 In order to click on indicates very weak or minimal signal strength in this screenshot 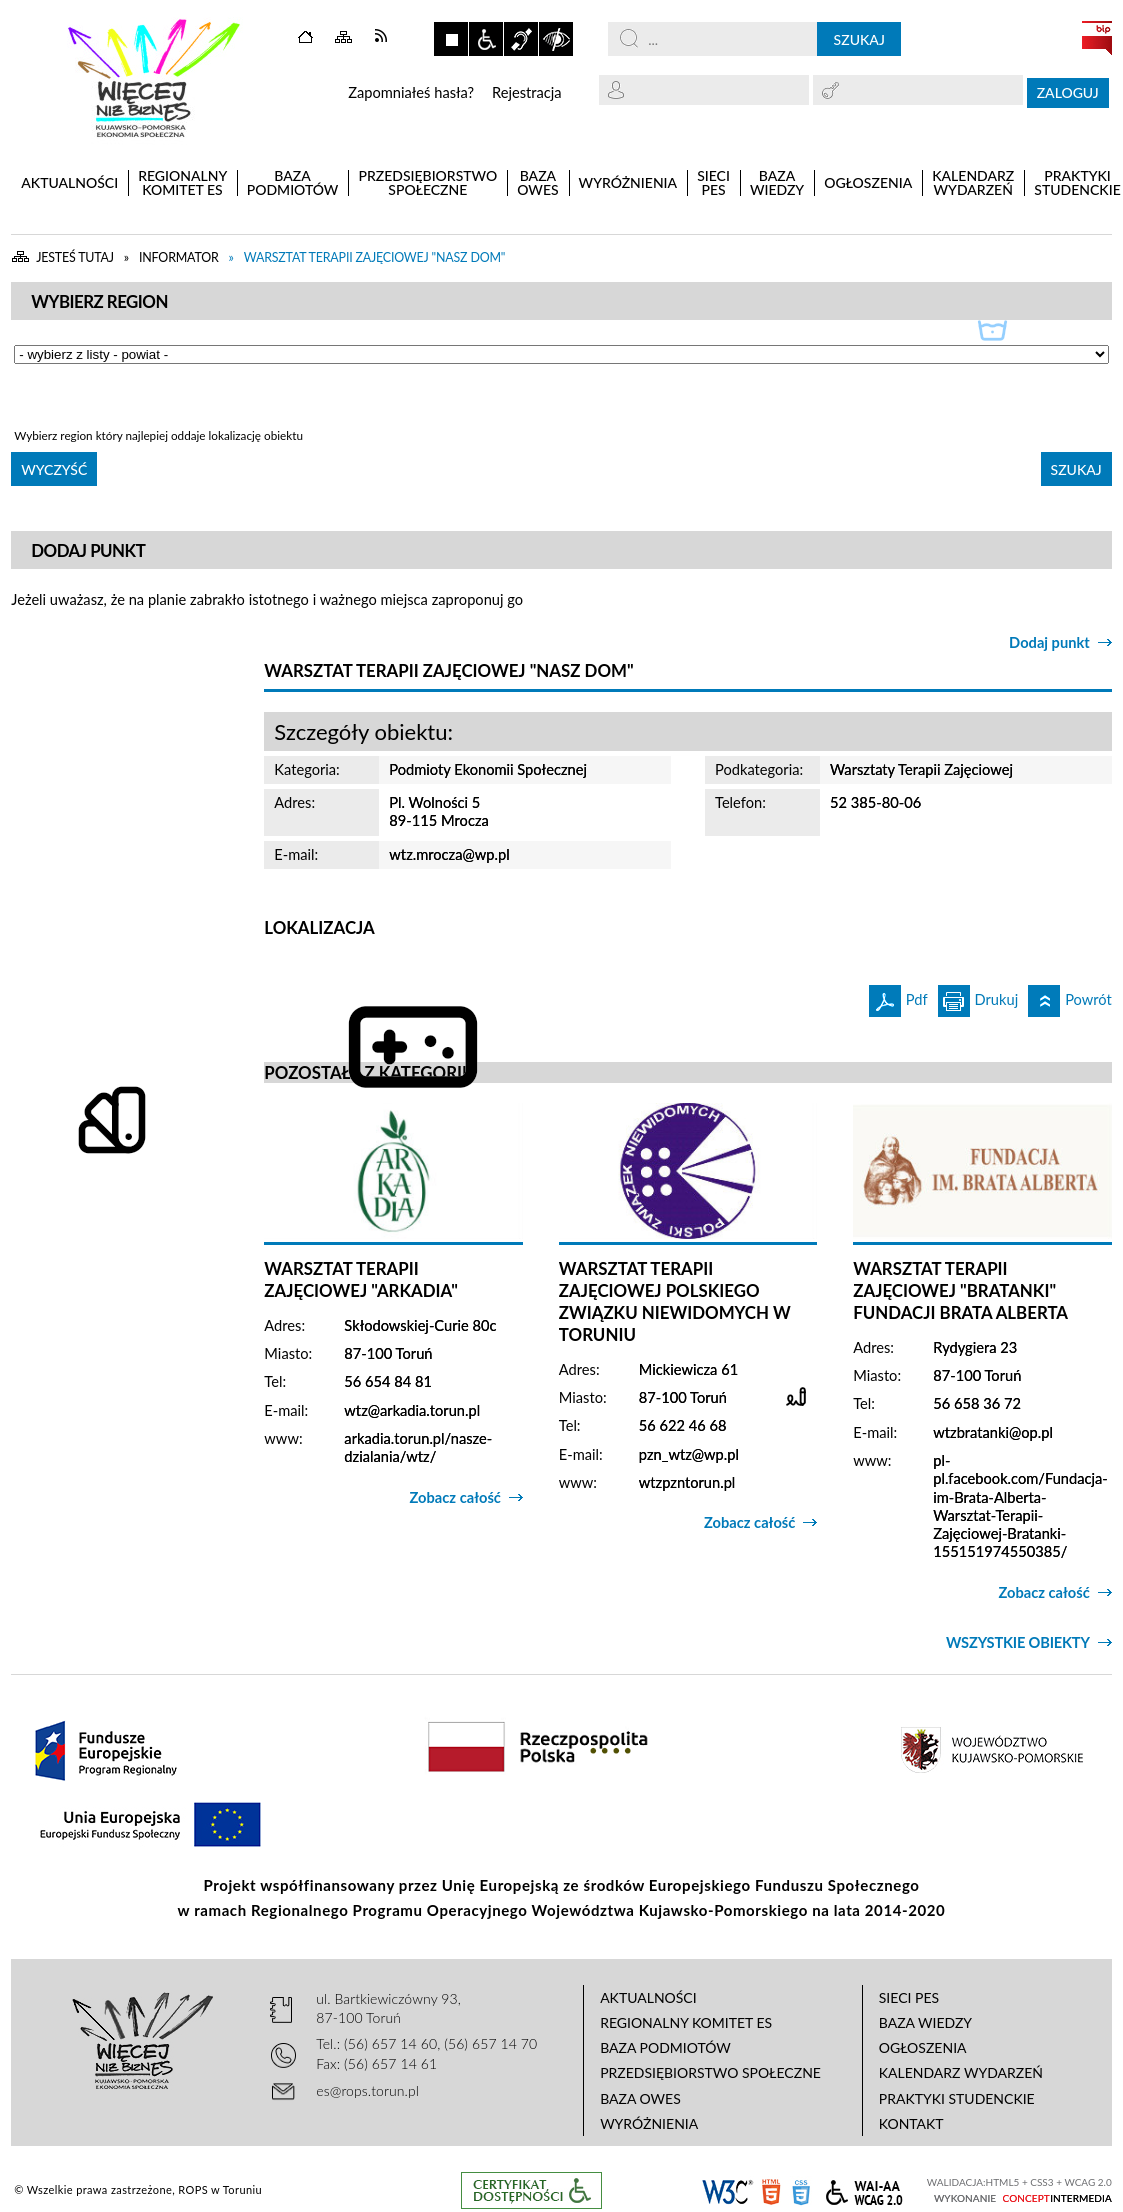, I will do `click(610, 1733)`.